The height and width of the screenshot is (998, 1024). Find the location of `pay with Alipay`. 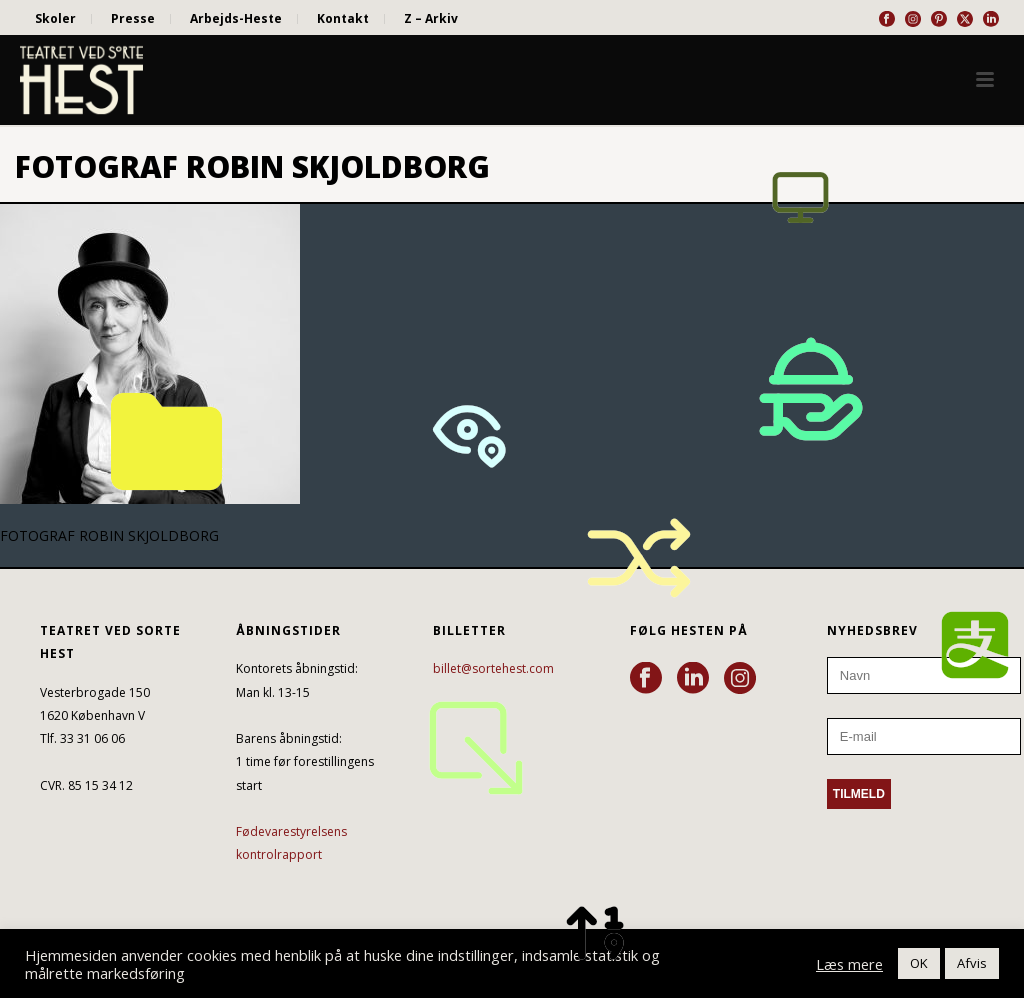

pay with Alipay is located at coordinates (975, 645).